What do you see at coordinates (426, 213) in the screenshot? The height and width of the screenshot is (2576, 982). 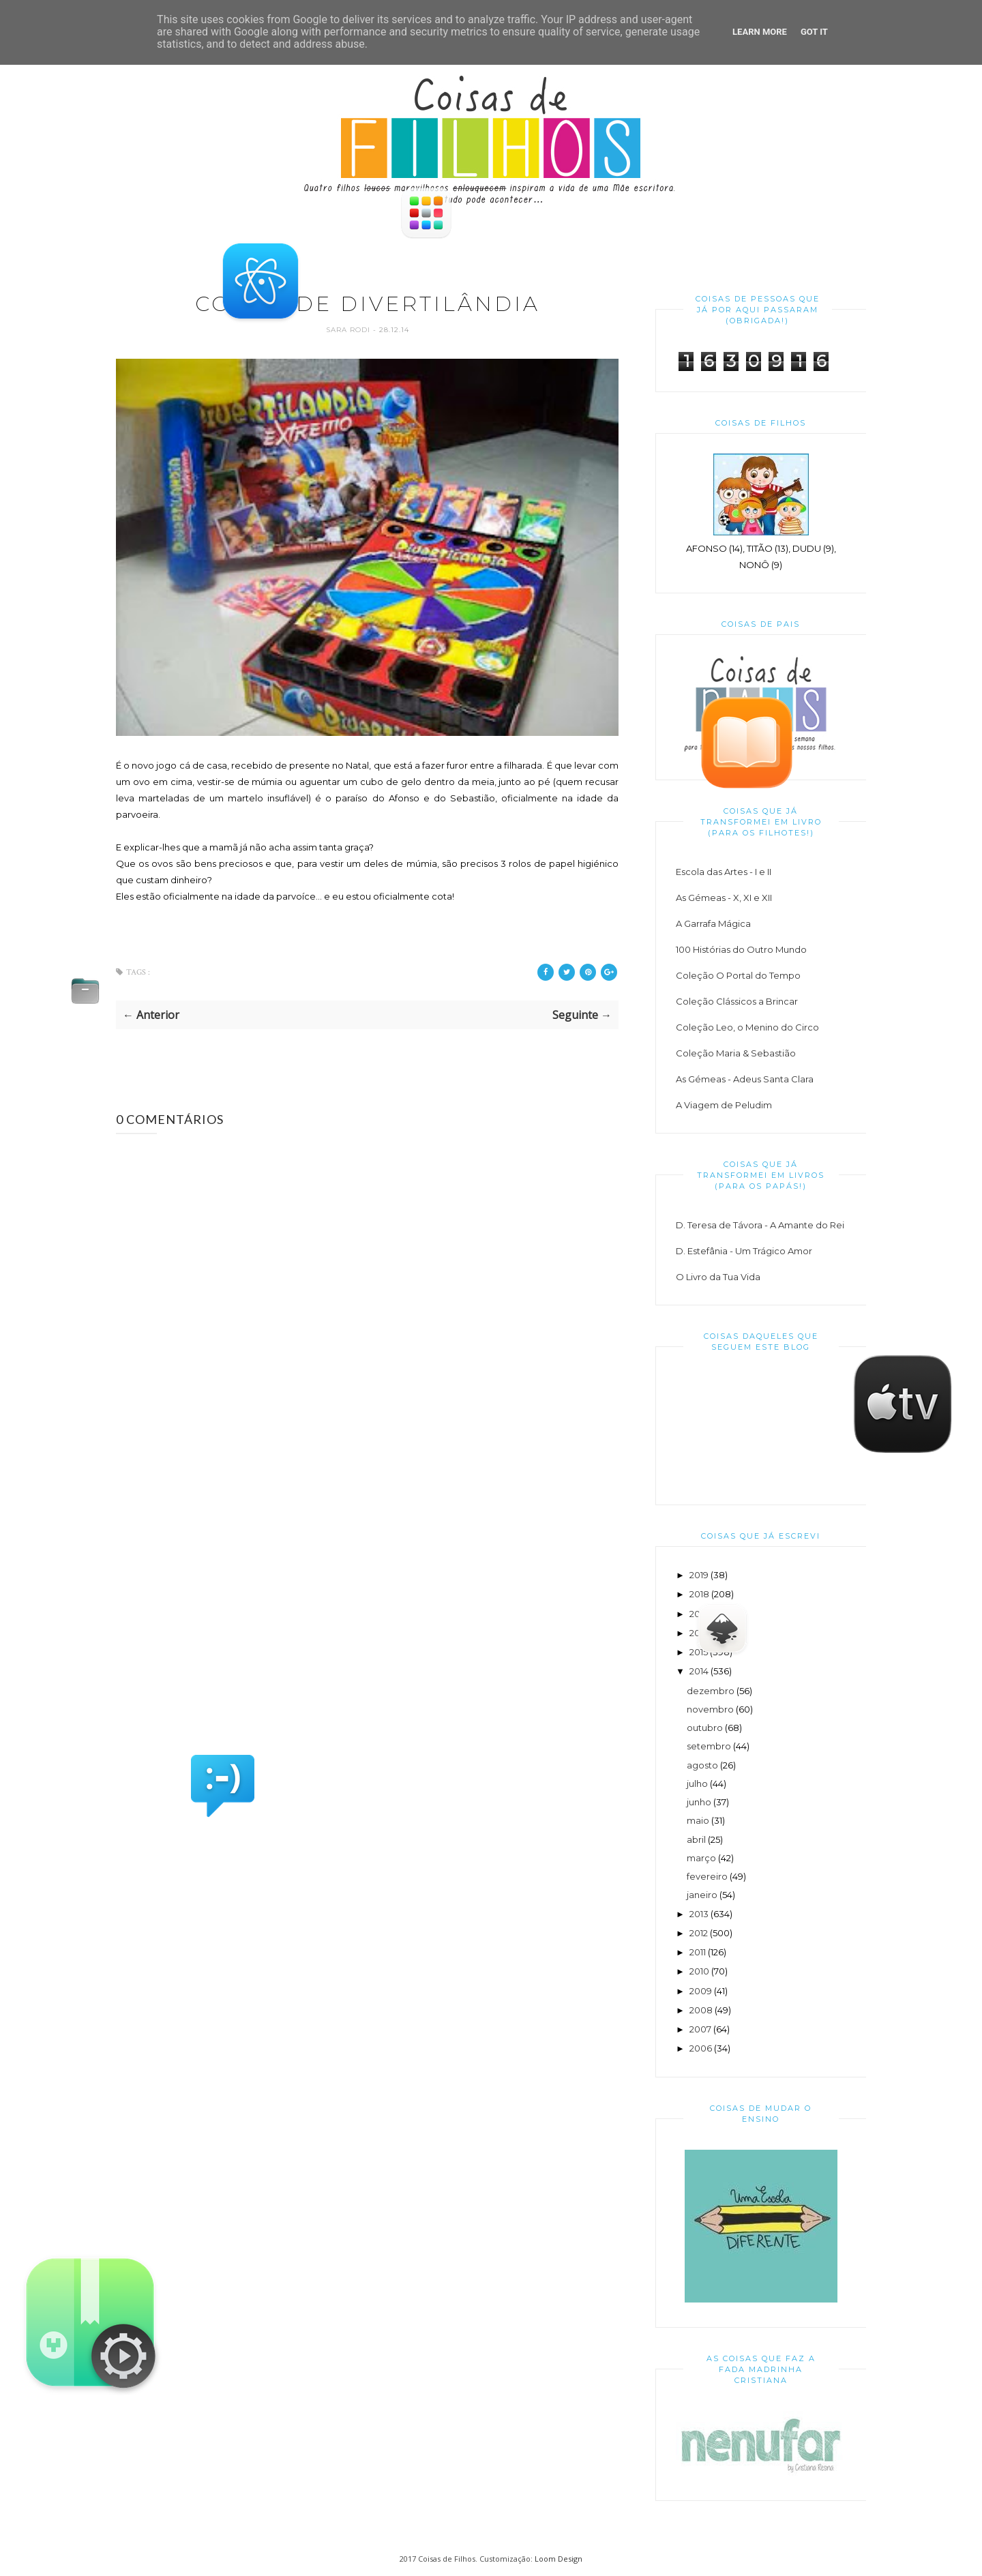 I see `open Launchpad to view all applications` at bounding box center [426, 213].